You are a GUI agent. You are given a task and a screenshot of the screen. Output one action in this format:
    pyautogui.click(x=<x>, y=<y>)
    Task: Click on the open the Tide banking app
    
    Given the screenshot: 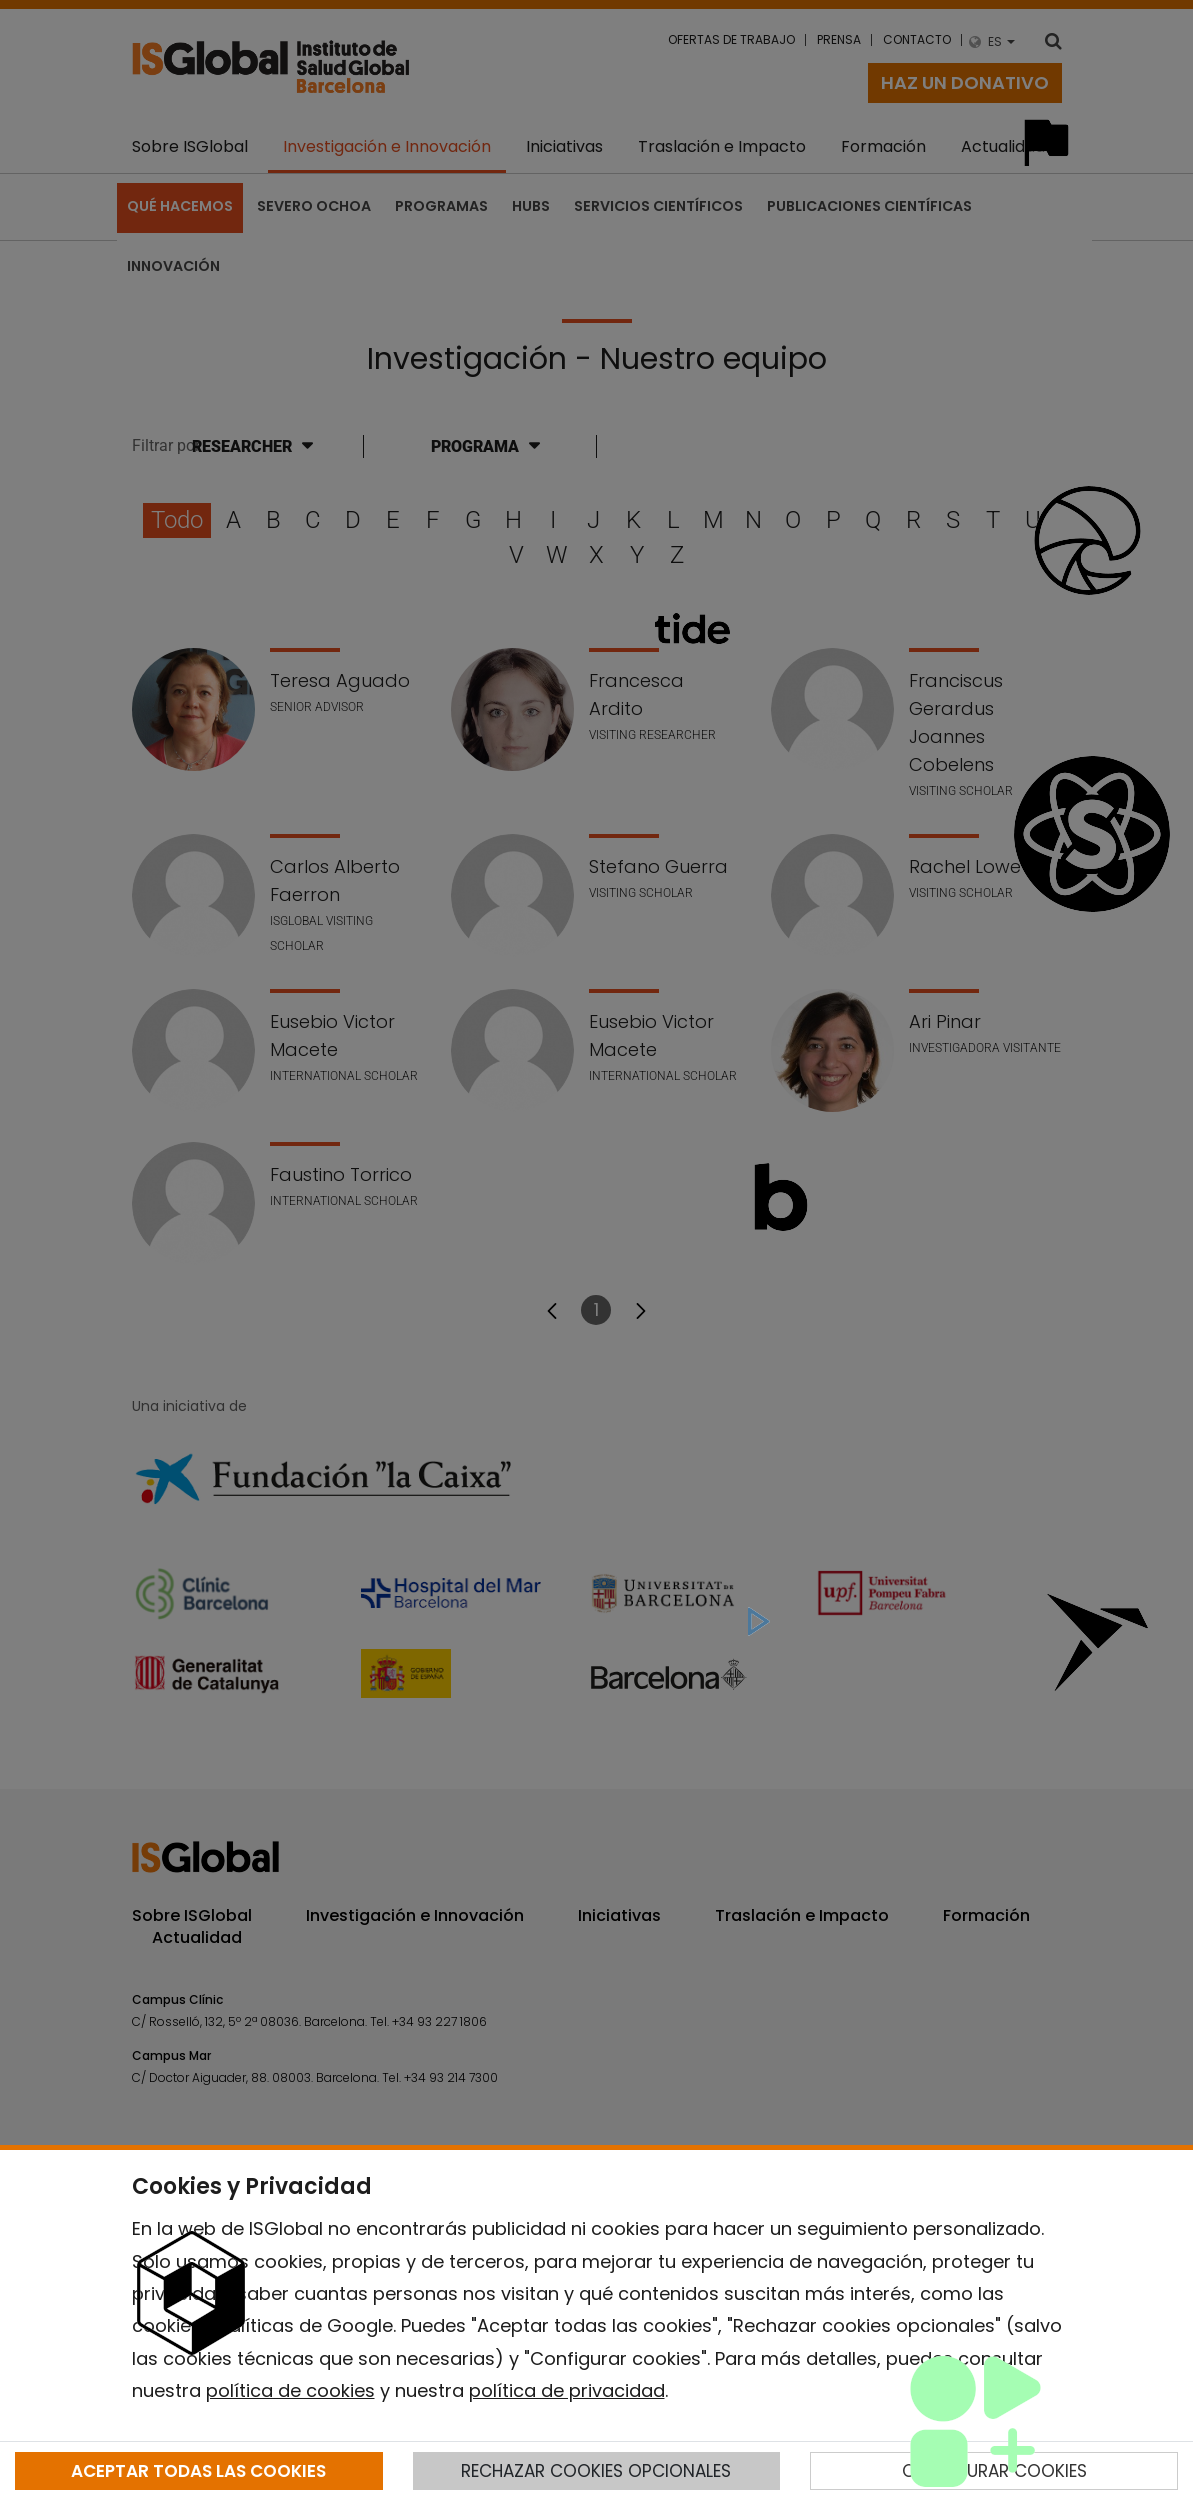 What is the action you would take?
    pyautogui.click(x=692, y=628)
    